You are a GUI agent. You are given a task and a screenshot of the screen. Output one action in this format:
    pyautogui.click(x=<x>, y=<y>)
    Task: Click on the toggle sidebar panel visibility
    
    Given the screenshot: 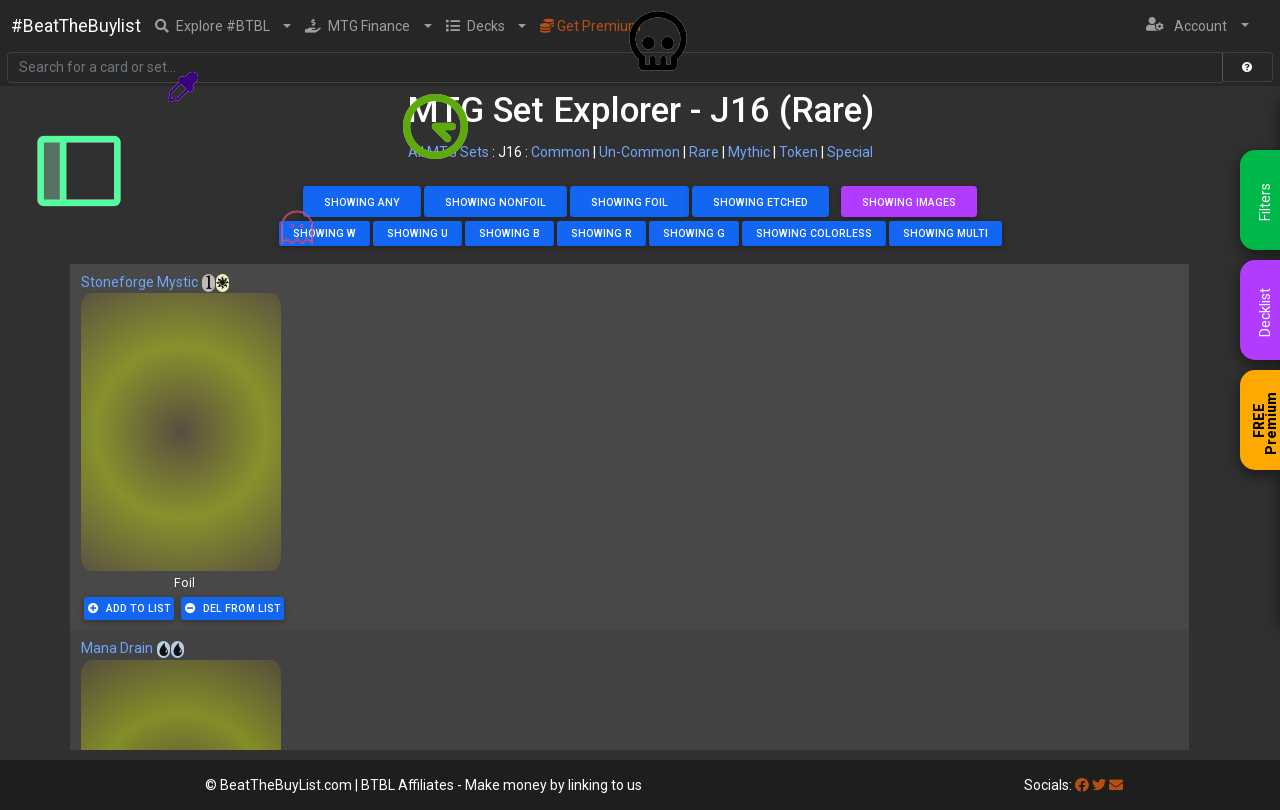 What is the action you would take?
    pyautogui.click(x=79, y=171)
    